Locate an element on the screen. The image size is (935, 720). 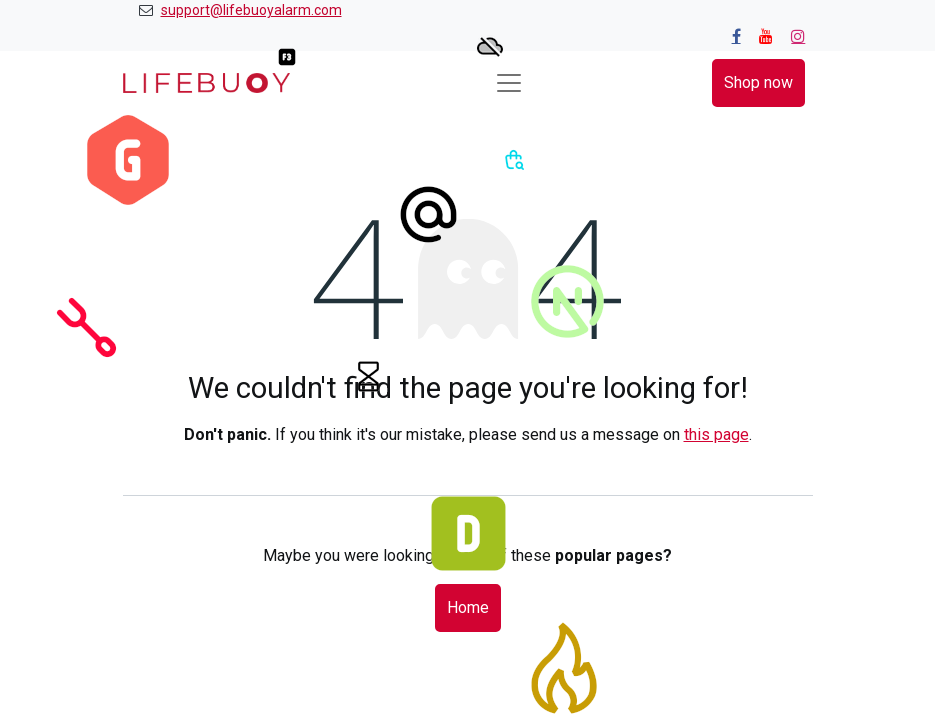
indicates trending or popular content is located at coordinates (564, 668).